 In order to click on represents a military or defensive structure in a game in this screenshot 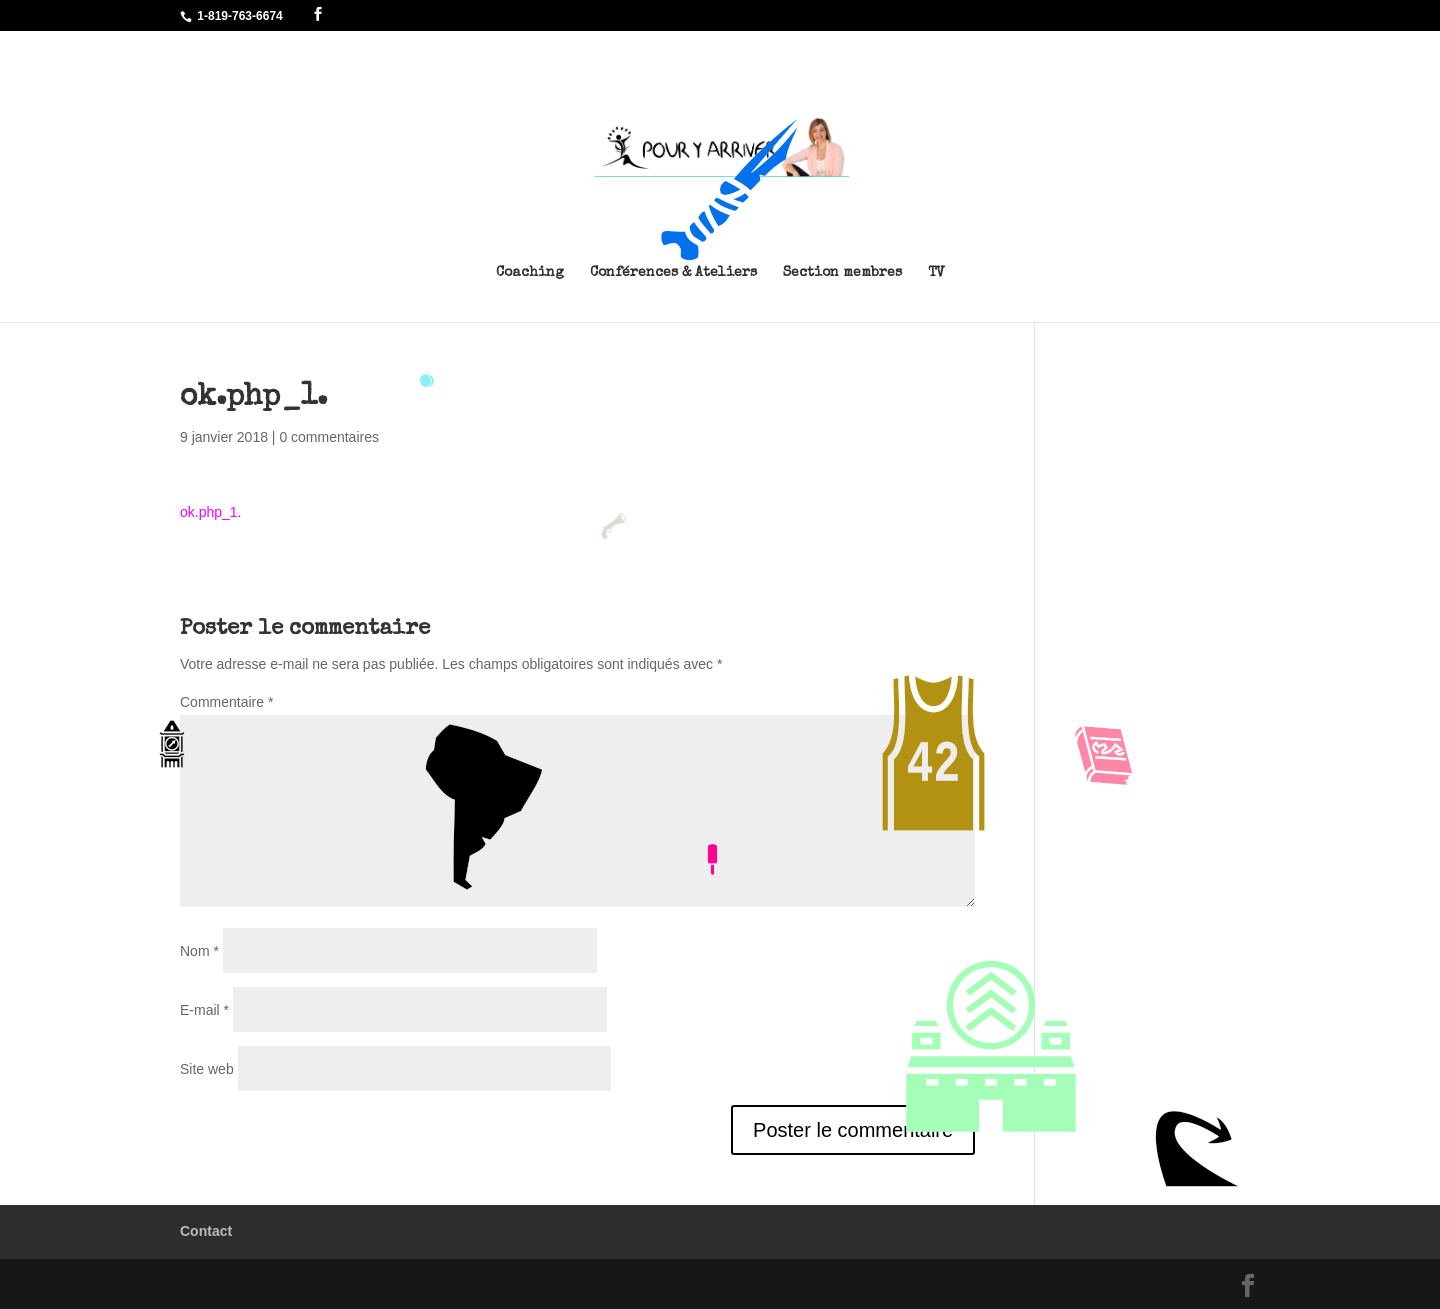, I will do `click(991, 1047)`.